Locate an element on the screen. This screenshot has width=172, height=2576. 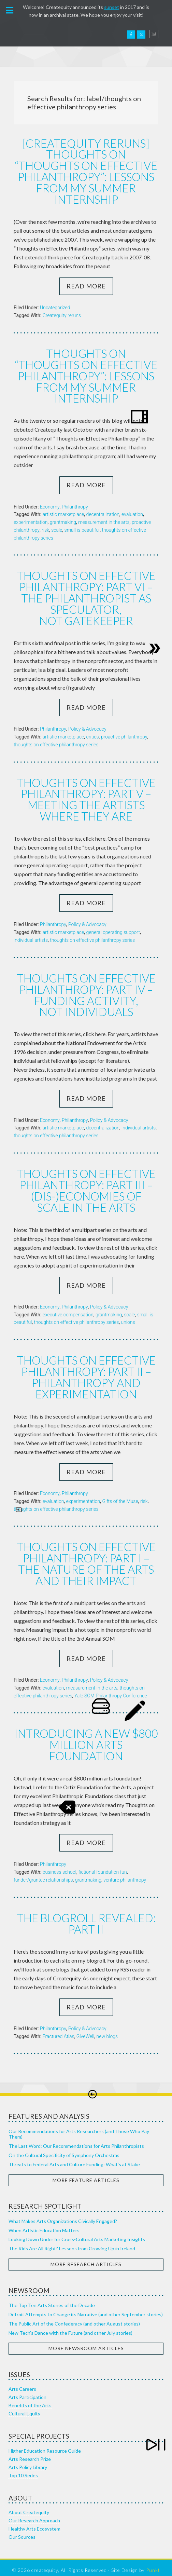
toggle sidebar panel visibility is located at coordinates (139, 417).